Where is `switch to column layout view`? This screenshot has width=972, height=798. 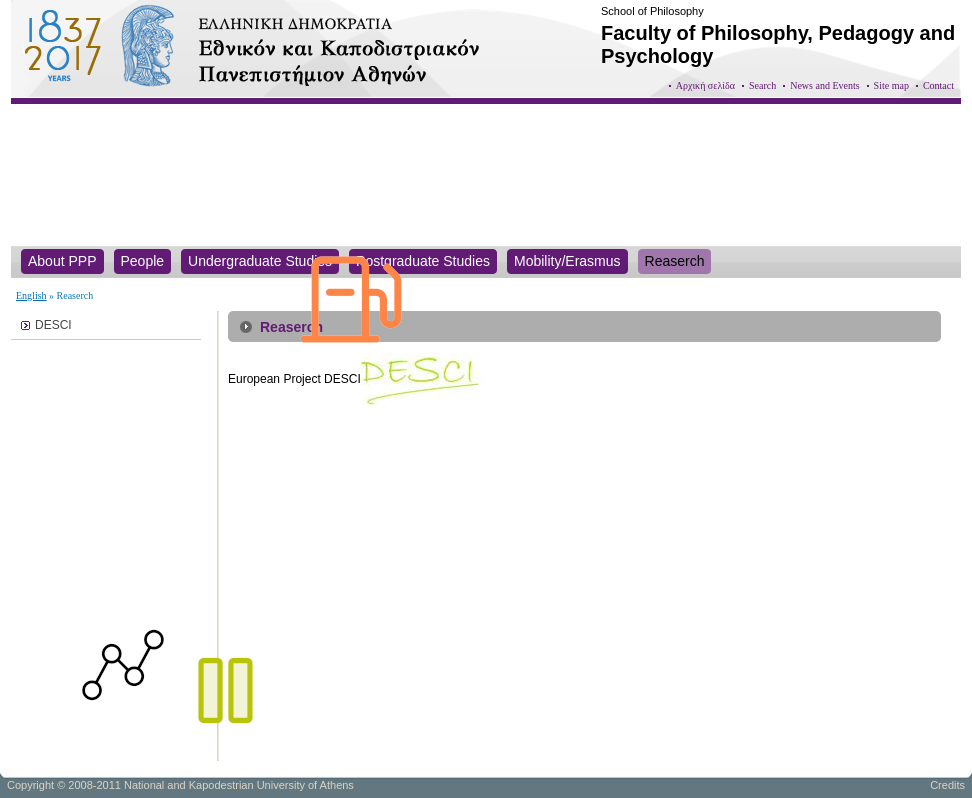
switch to column layout view is located at coordinates (225, 690).